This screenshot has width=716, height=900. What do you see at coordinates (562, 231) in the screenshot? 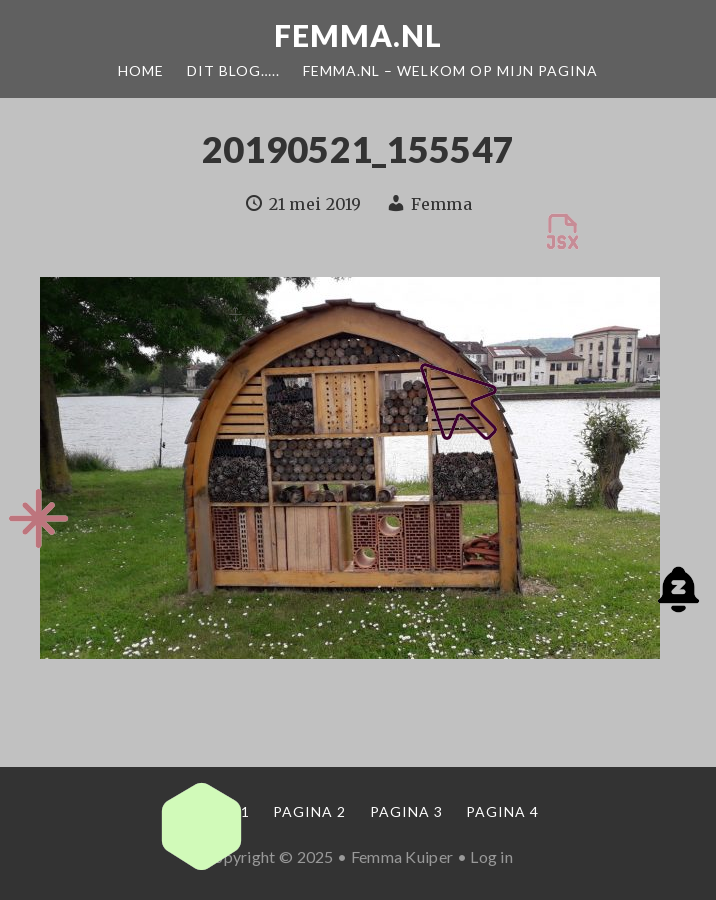
I see `indicates a JSX file type` at bounding box center [562, 231].